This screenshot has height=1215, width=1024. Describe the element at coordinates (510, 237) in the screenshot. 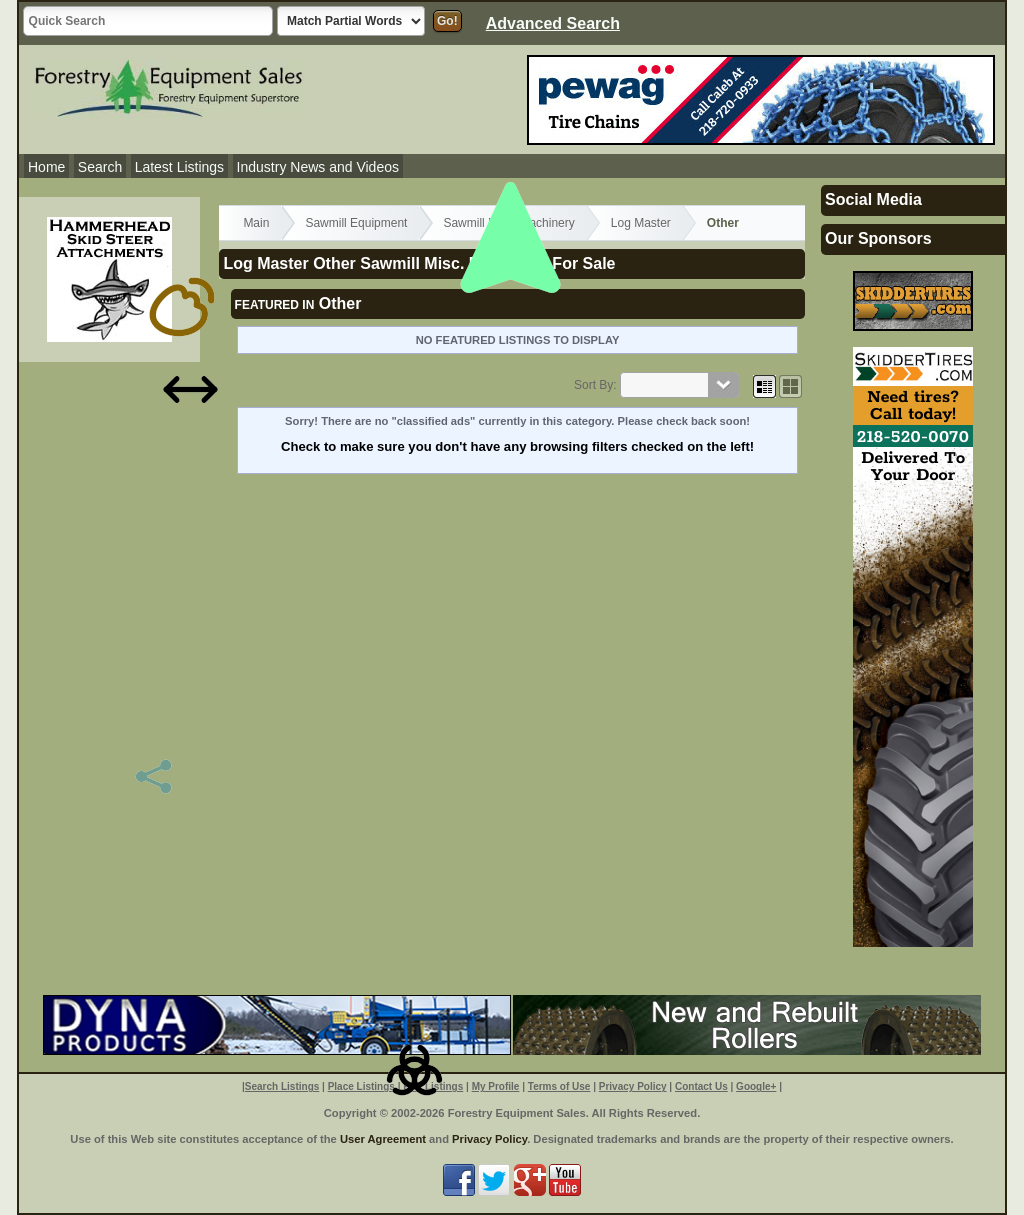

I see `start navigation or get directions` at that location.